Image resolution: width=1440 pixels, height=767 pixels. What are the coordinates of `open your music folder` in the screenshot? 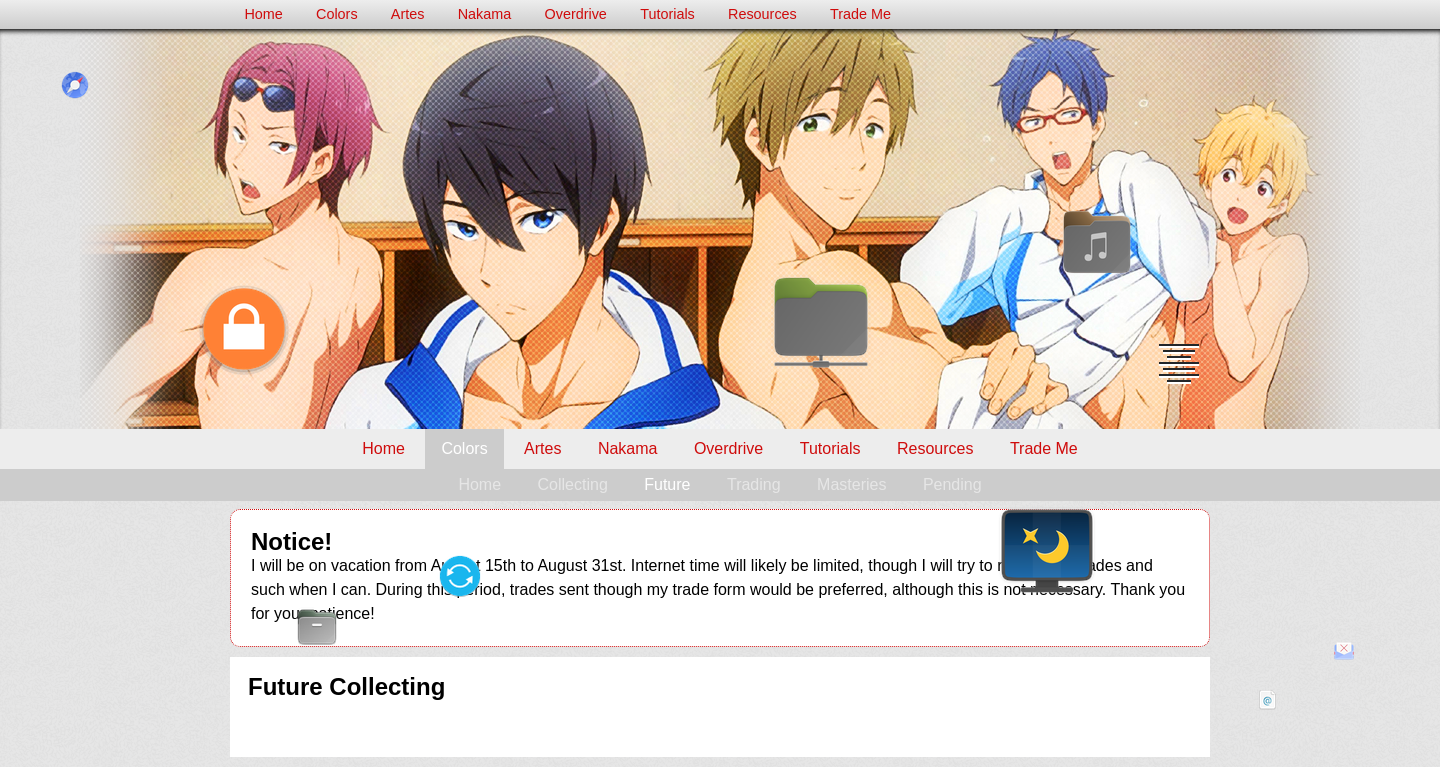 It's located at (1097, 242).